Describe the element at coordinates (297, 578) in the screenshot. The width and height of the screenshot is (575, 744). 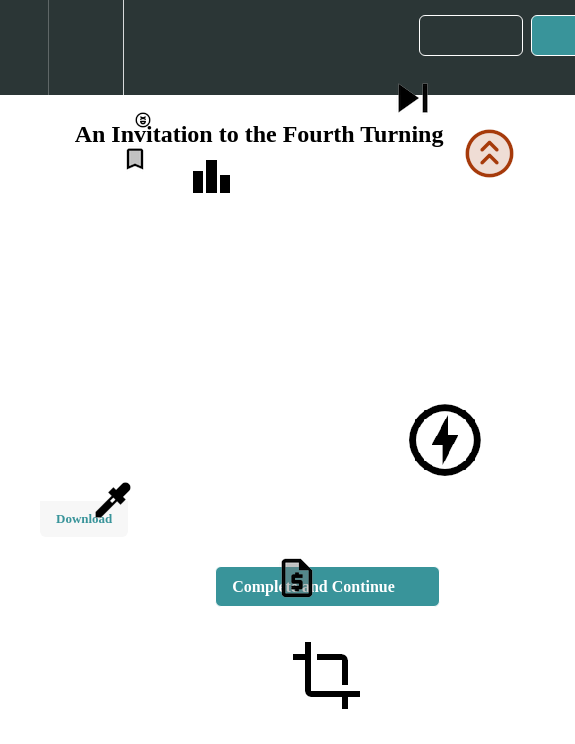
I see `request a price quote or estimate` at that location.